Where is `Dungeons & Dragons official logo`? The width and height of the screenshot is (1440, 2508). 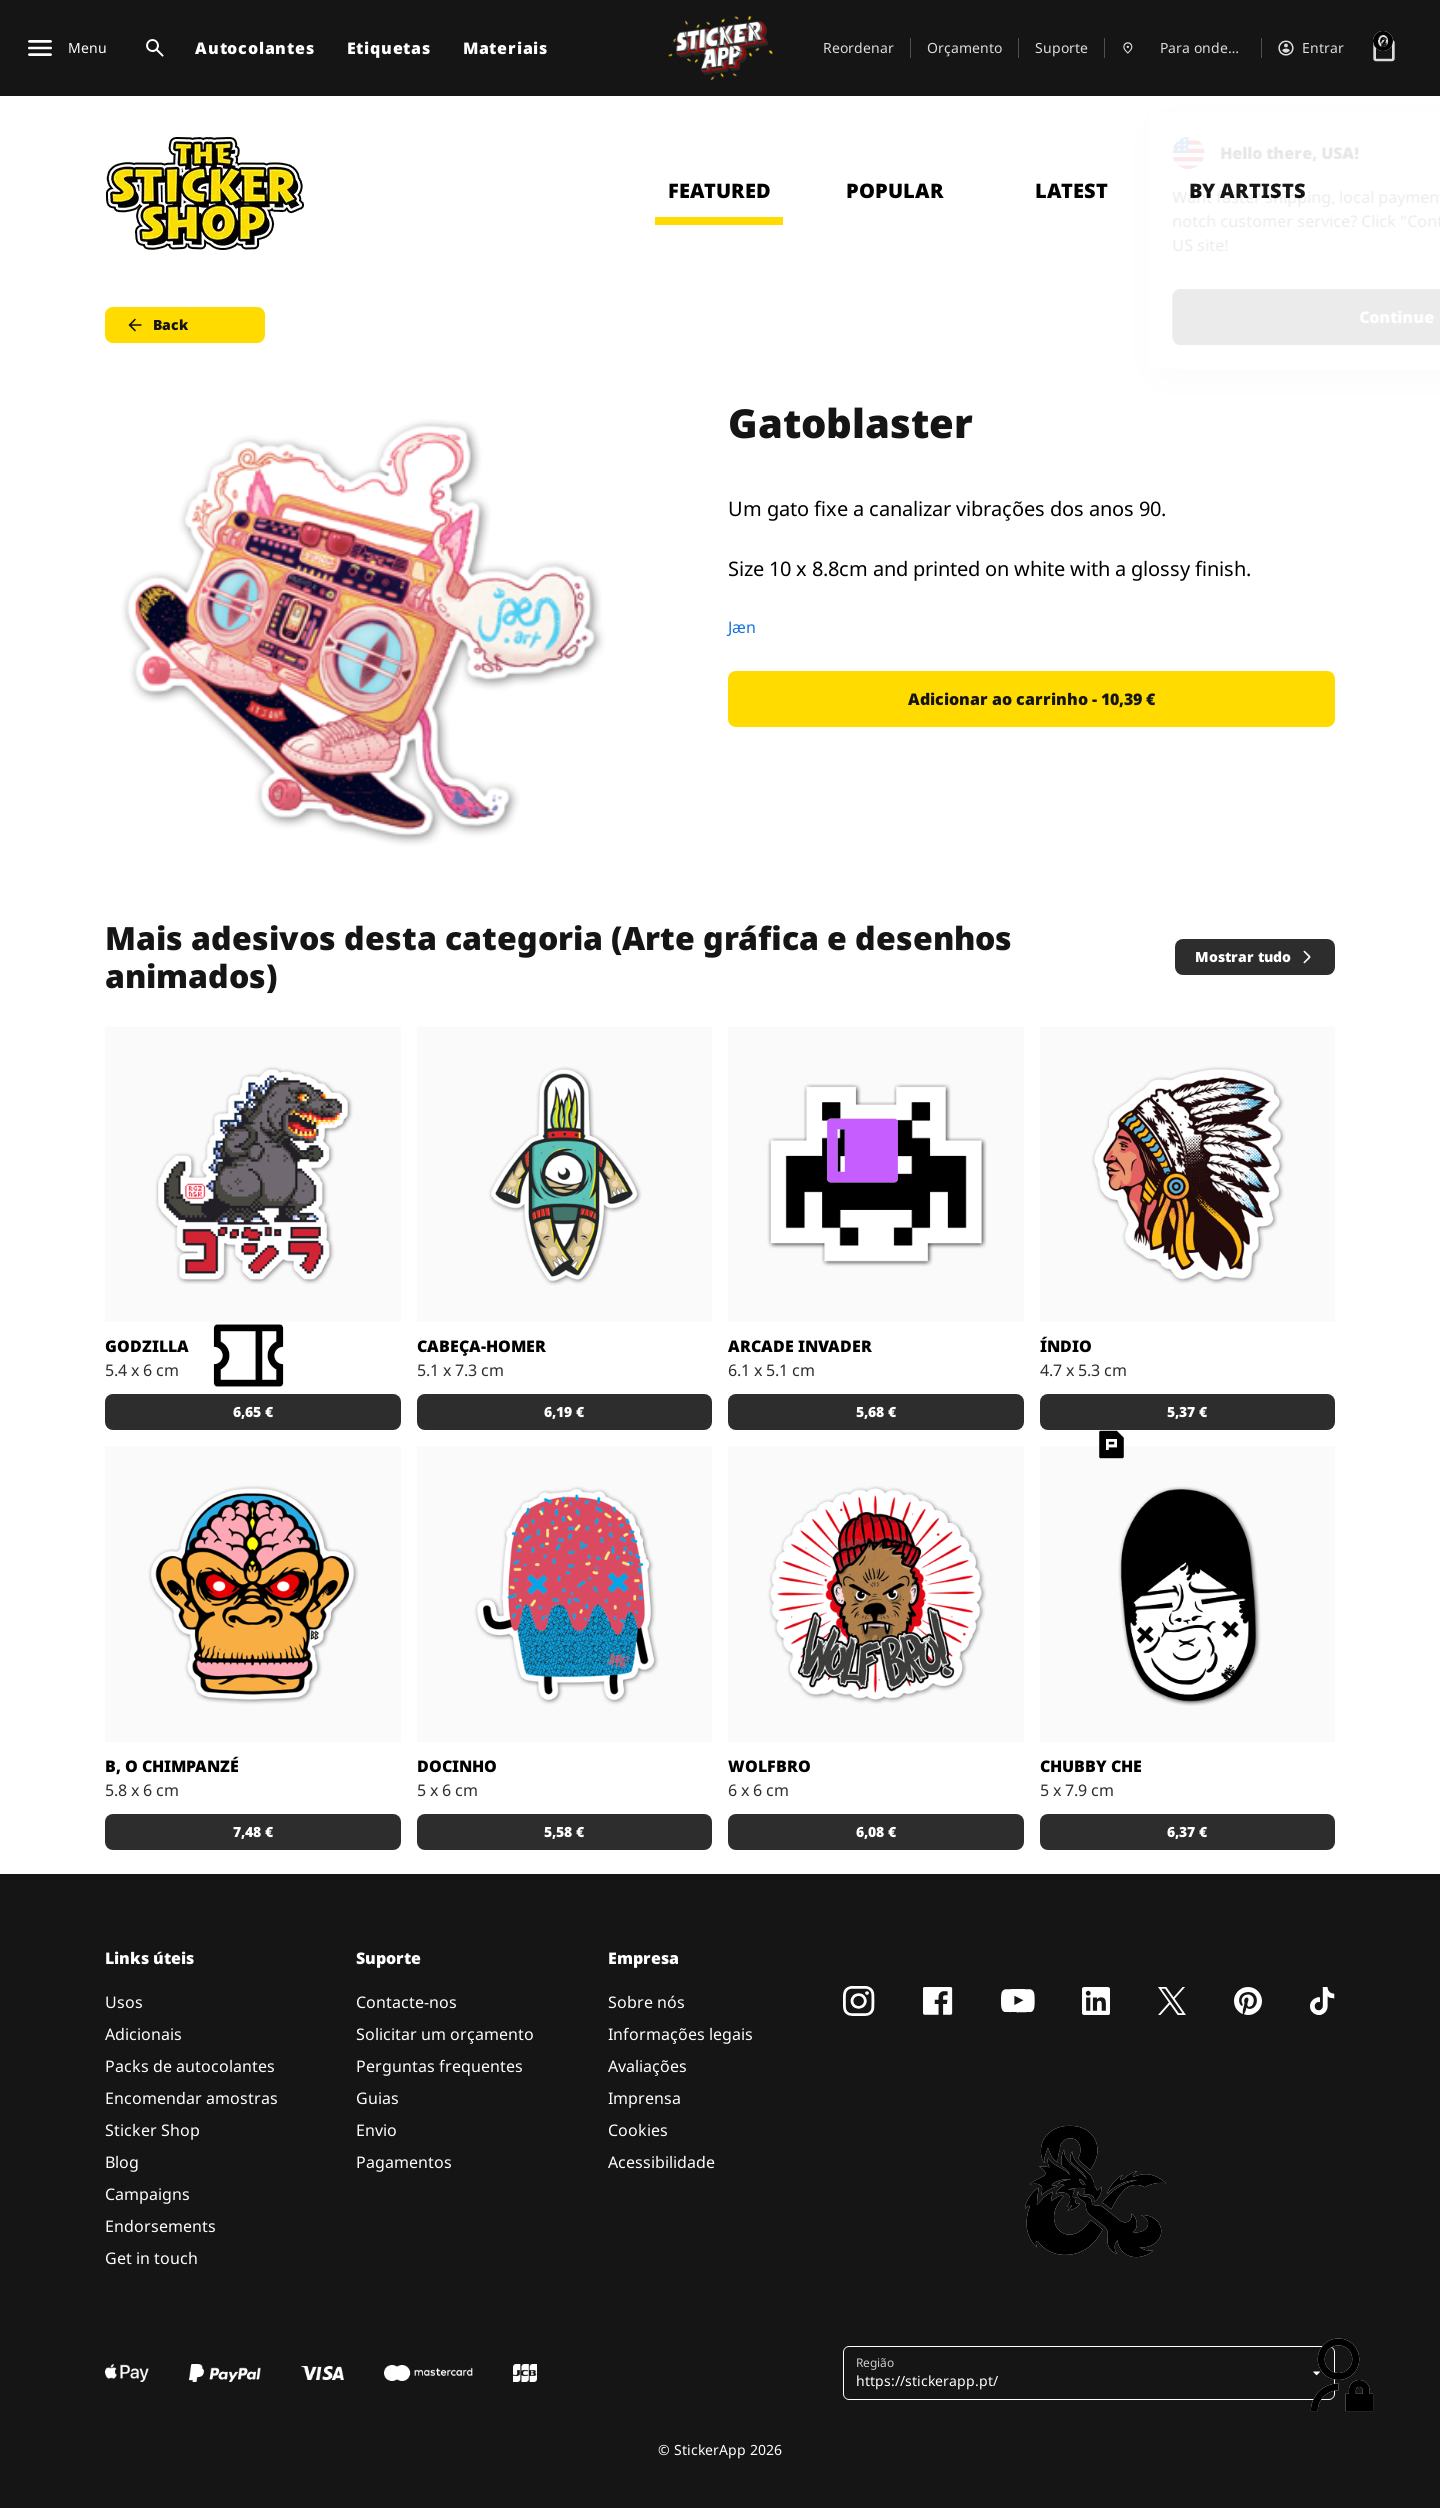
Dungeons & Dragons official logo is located at coordinates (1095, 2191).